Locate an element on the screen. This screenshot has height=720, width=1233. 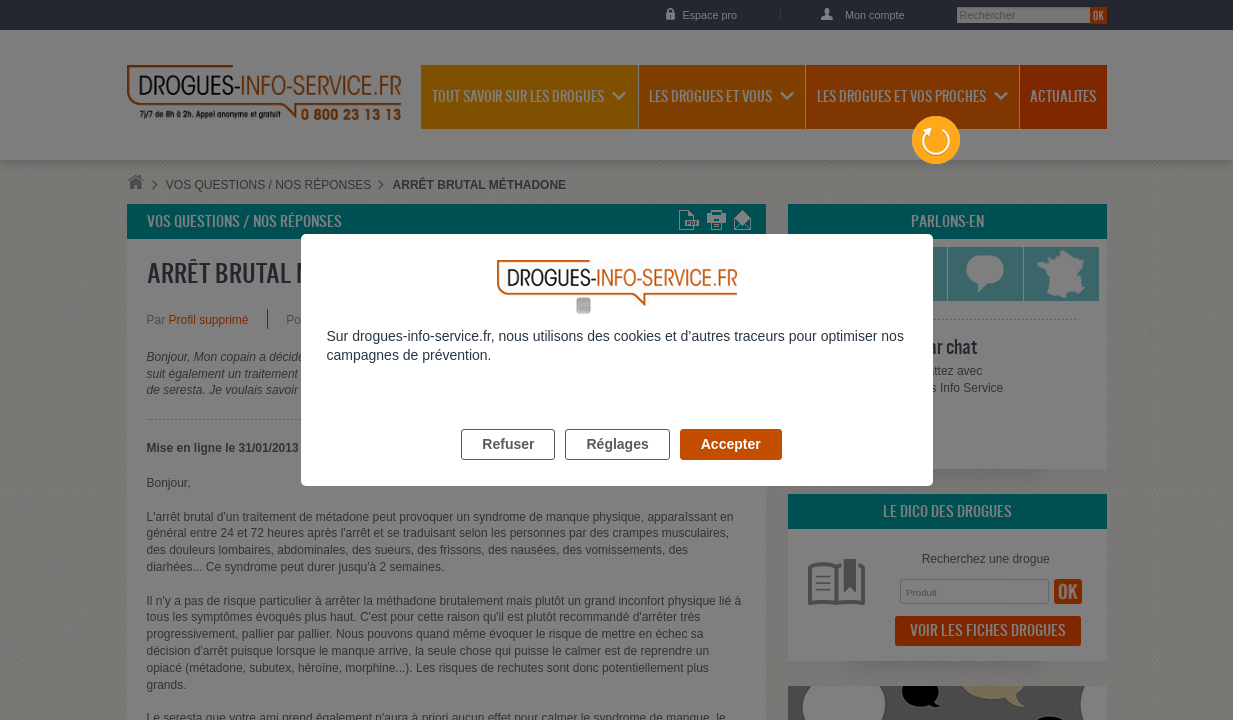
restart or reboot the system is located at coordinates (936, 140).